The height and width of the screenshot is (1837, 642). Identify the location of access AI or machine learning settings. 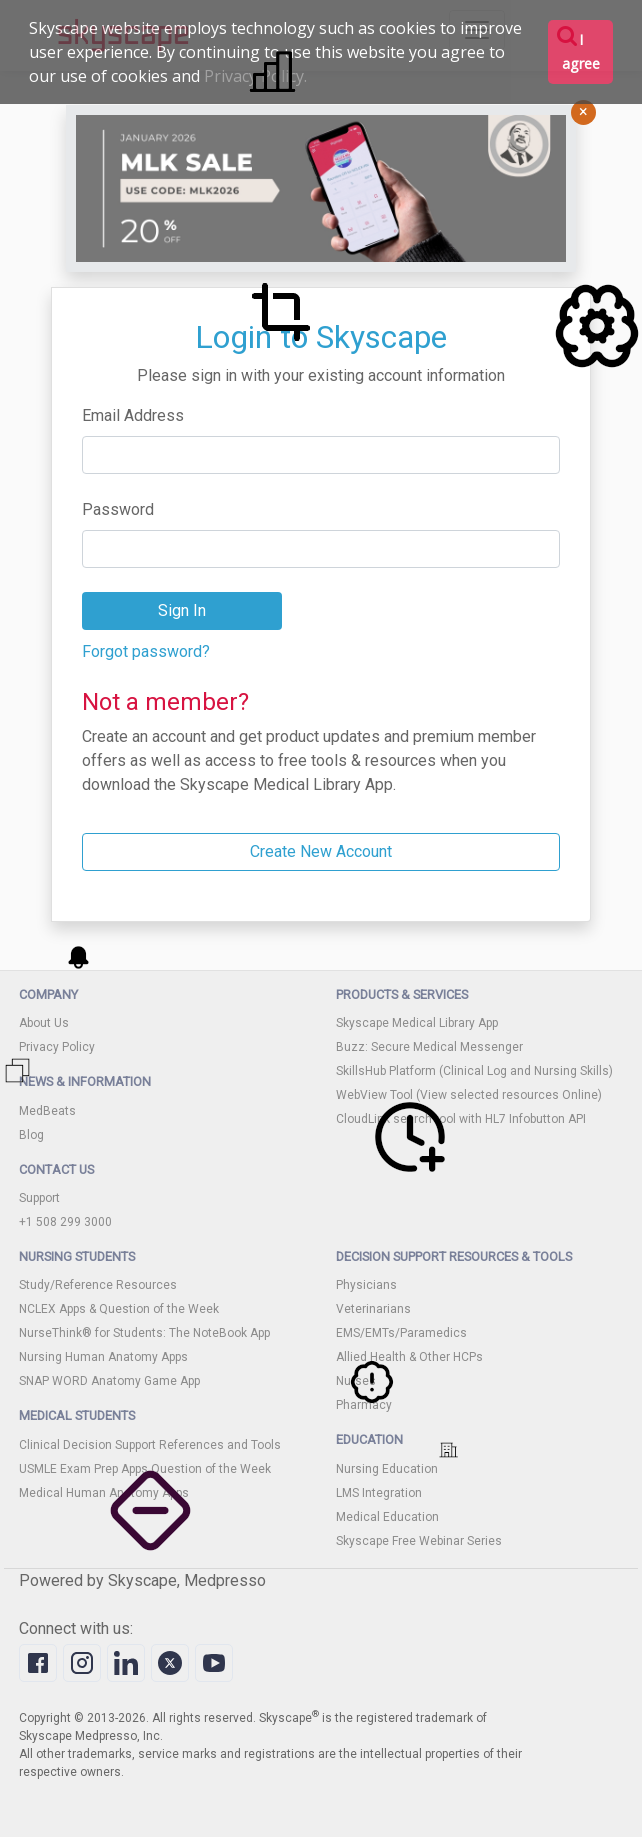
(597, 326).